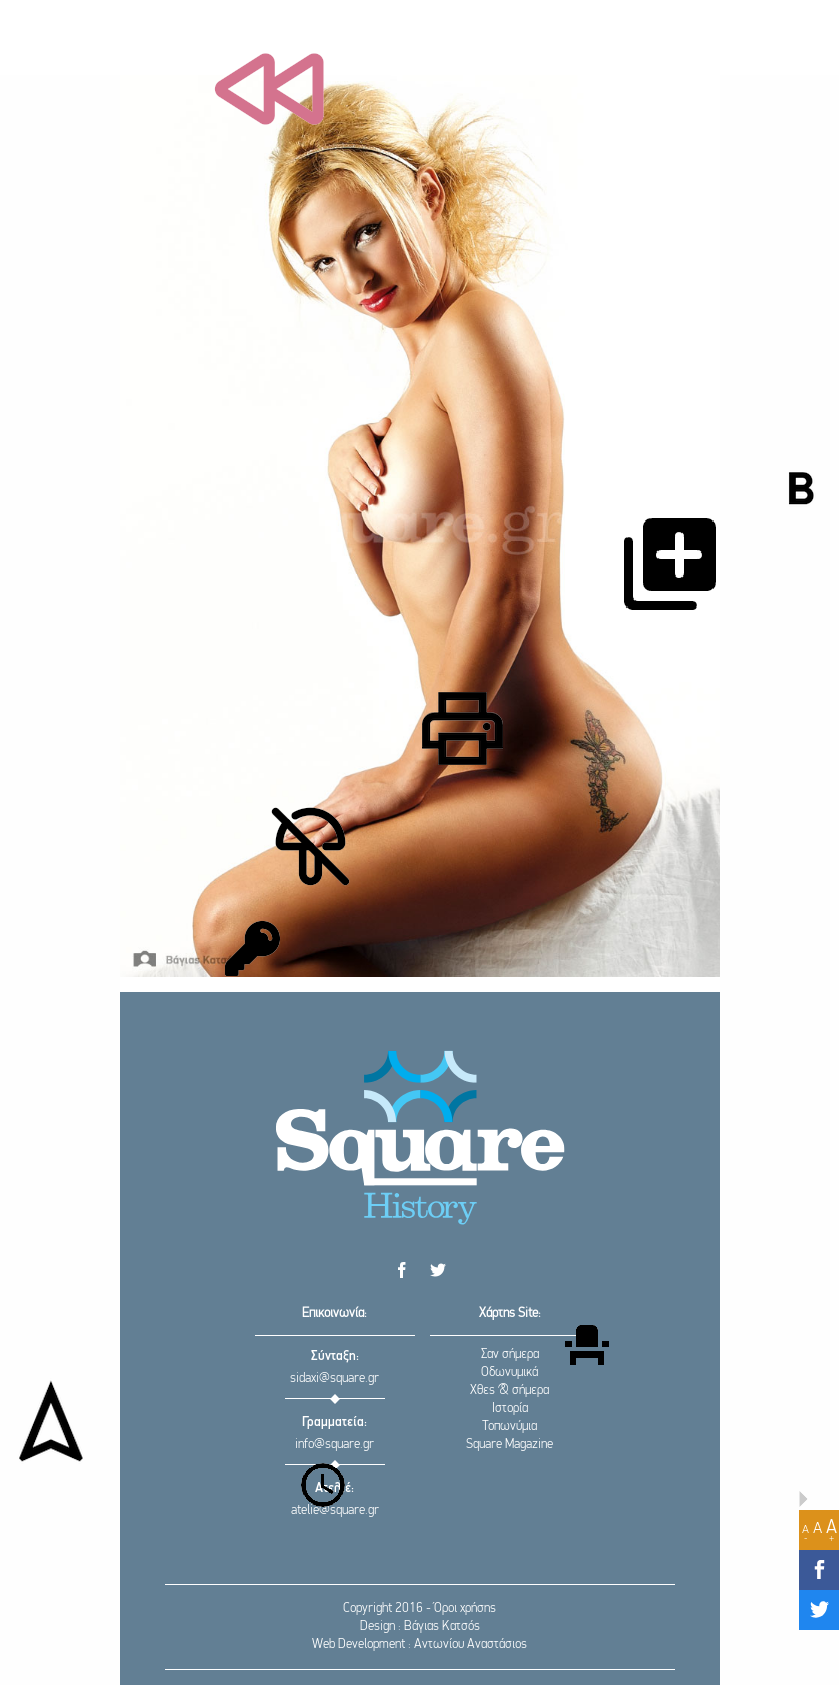 This screenshot has width=839, height=1685. What do you see at coordinates (462, 728) in the screenshot?
I see `print this document` at bounding box center [462, 728].